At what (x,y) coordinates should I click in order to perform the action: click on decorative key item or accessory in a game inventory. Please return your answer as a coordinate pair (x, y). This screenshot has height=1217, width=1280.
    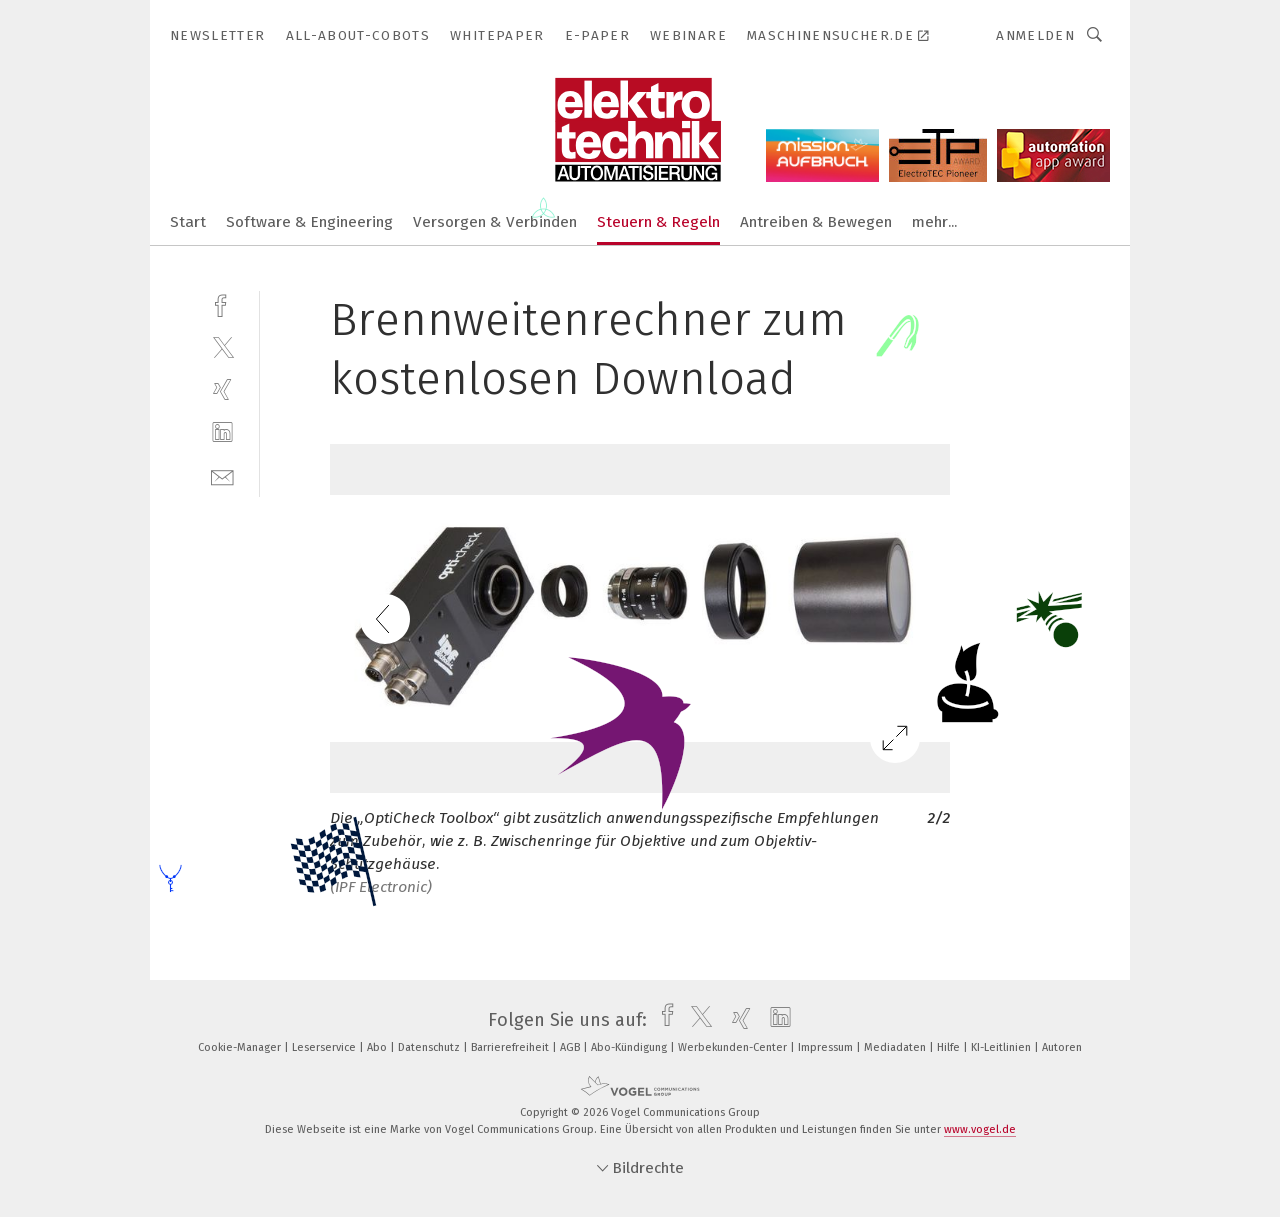
    Looking at the image, I should click on (170, 878).